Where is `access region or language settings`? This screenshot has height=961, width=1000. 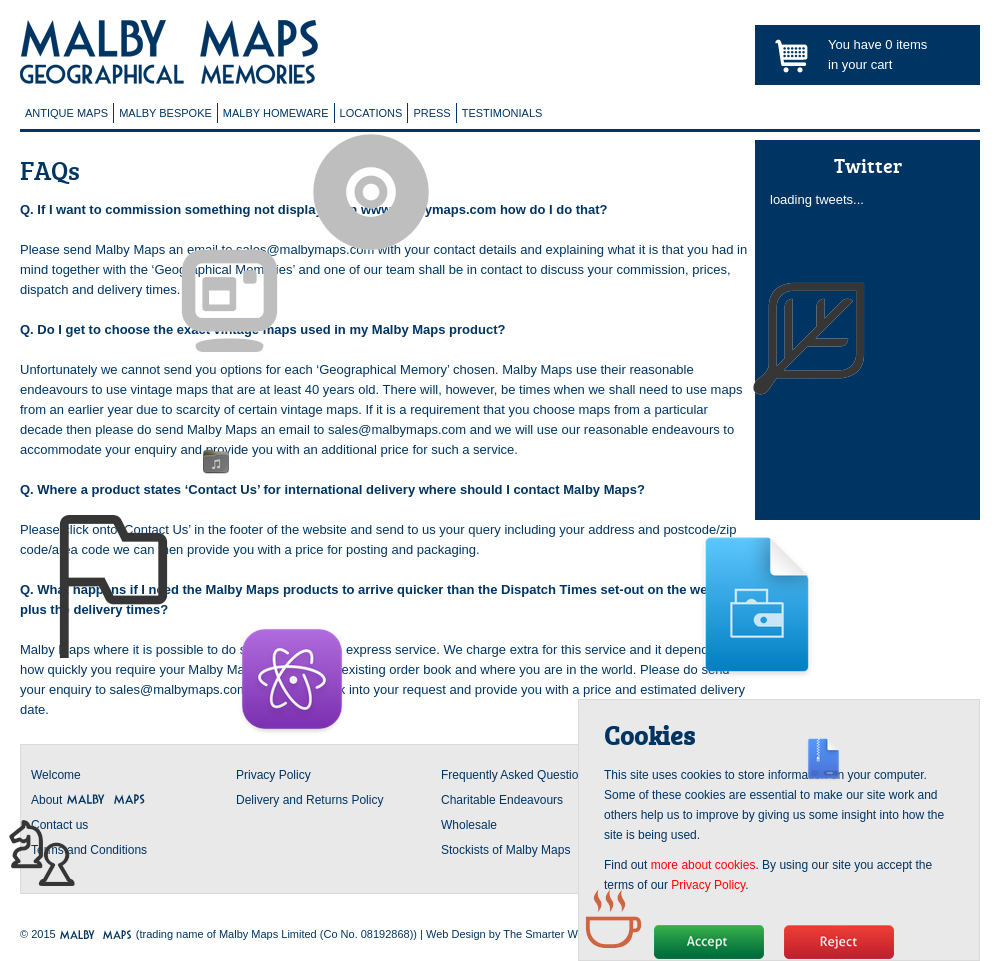 access region or language settings is located at coordinates (113, 586).